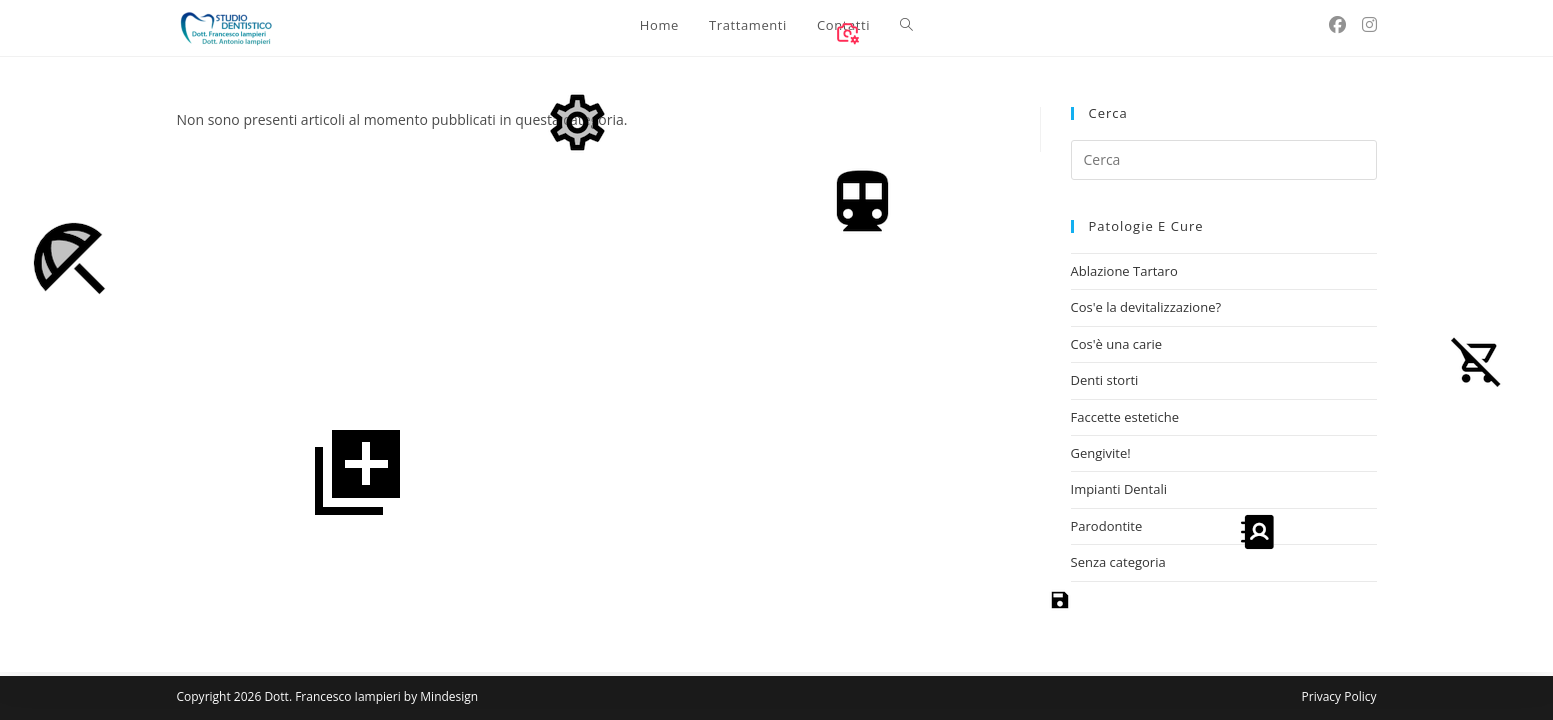 The image size is (1553, 720). I want to click on access beach or vacation-related features, so click(69, 258).